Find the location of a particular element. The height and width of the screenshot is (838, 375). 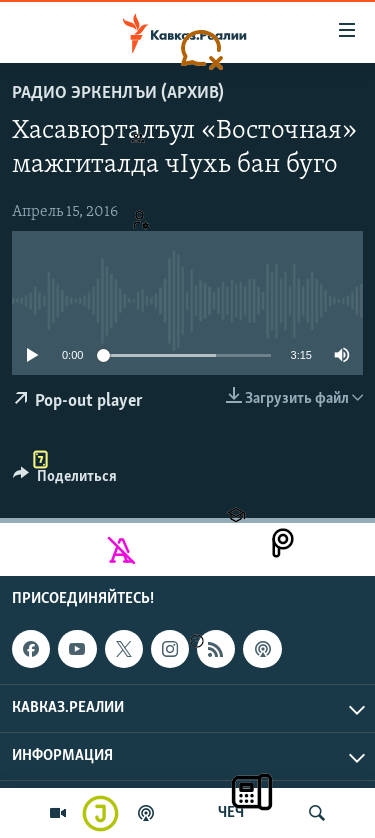

indicates looking up or searching for information is located at coordinates (197, 641).